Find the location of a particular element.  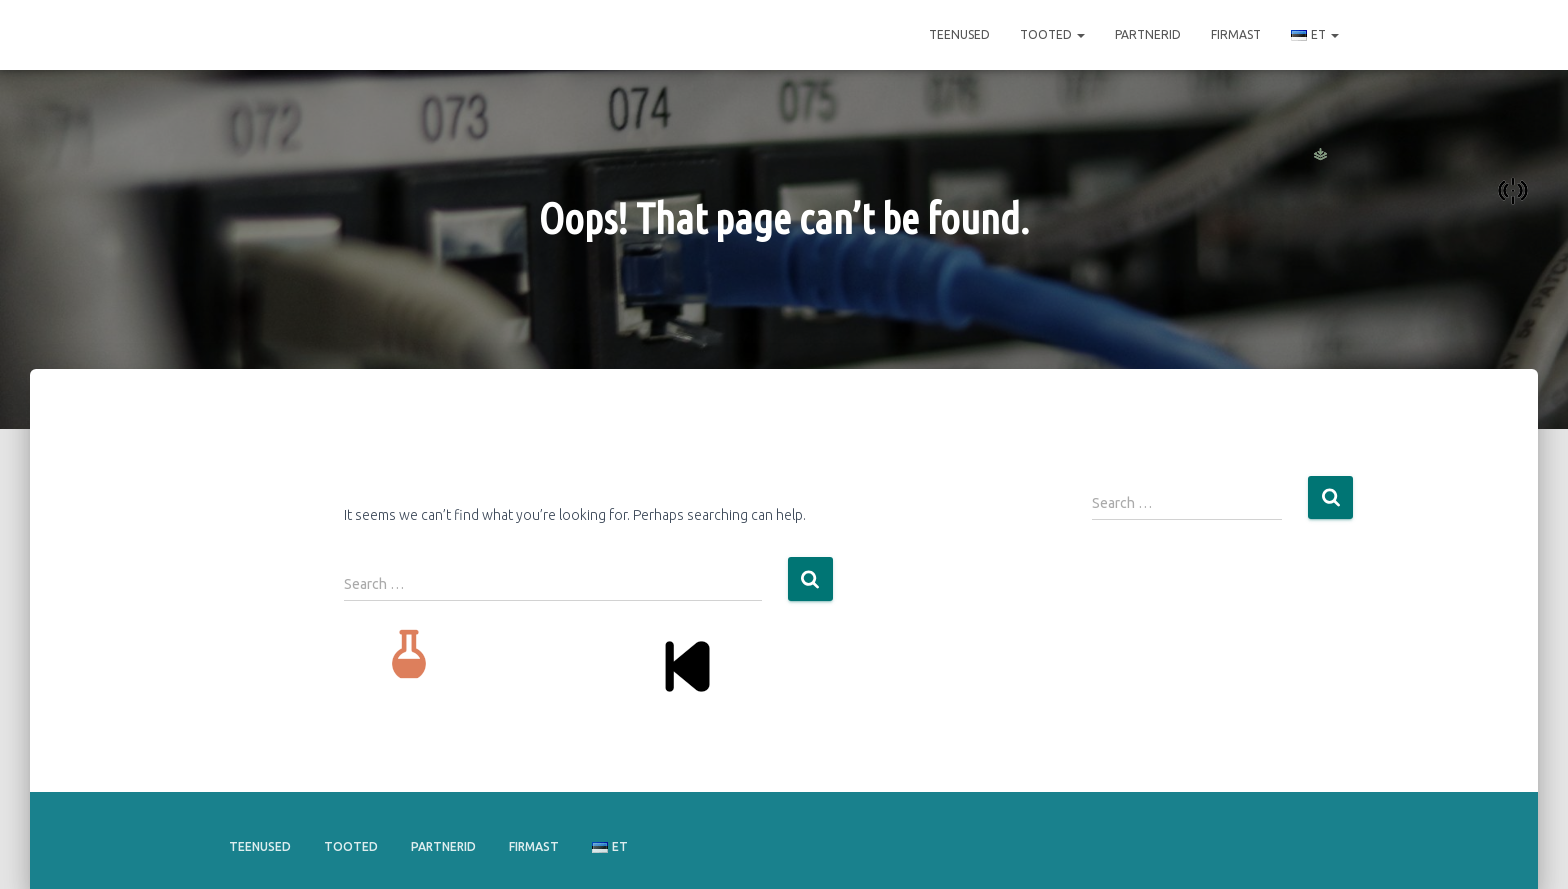

access laboratory or science features is located at coordinates (409, 654).